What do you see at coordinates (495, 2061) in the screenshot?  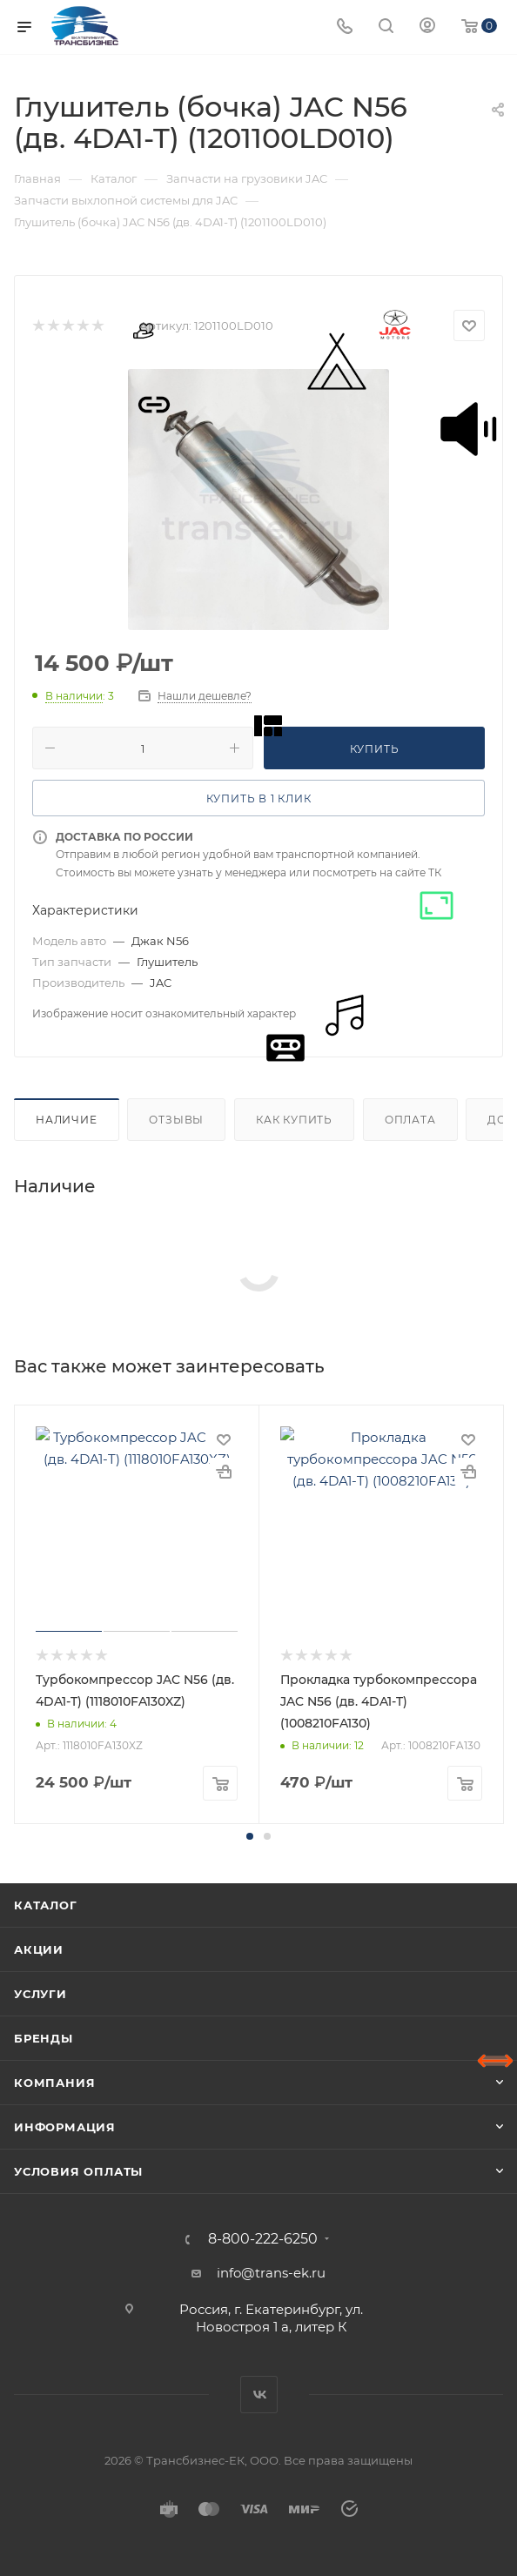 I see `resize element horizontally` at bounding box center [495, 2061].